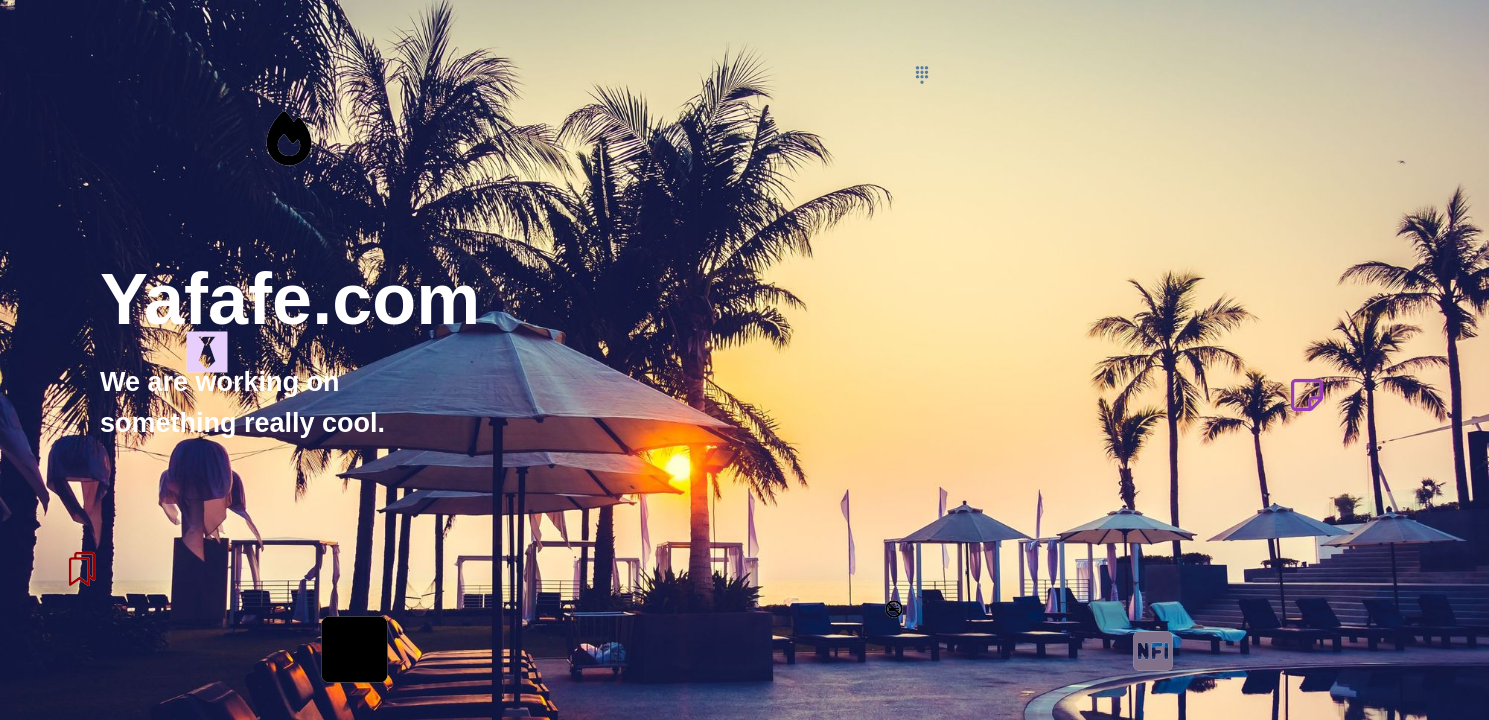  I want to click on view all saved bookmarks, so click(82, 569).